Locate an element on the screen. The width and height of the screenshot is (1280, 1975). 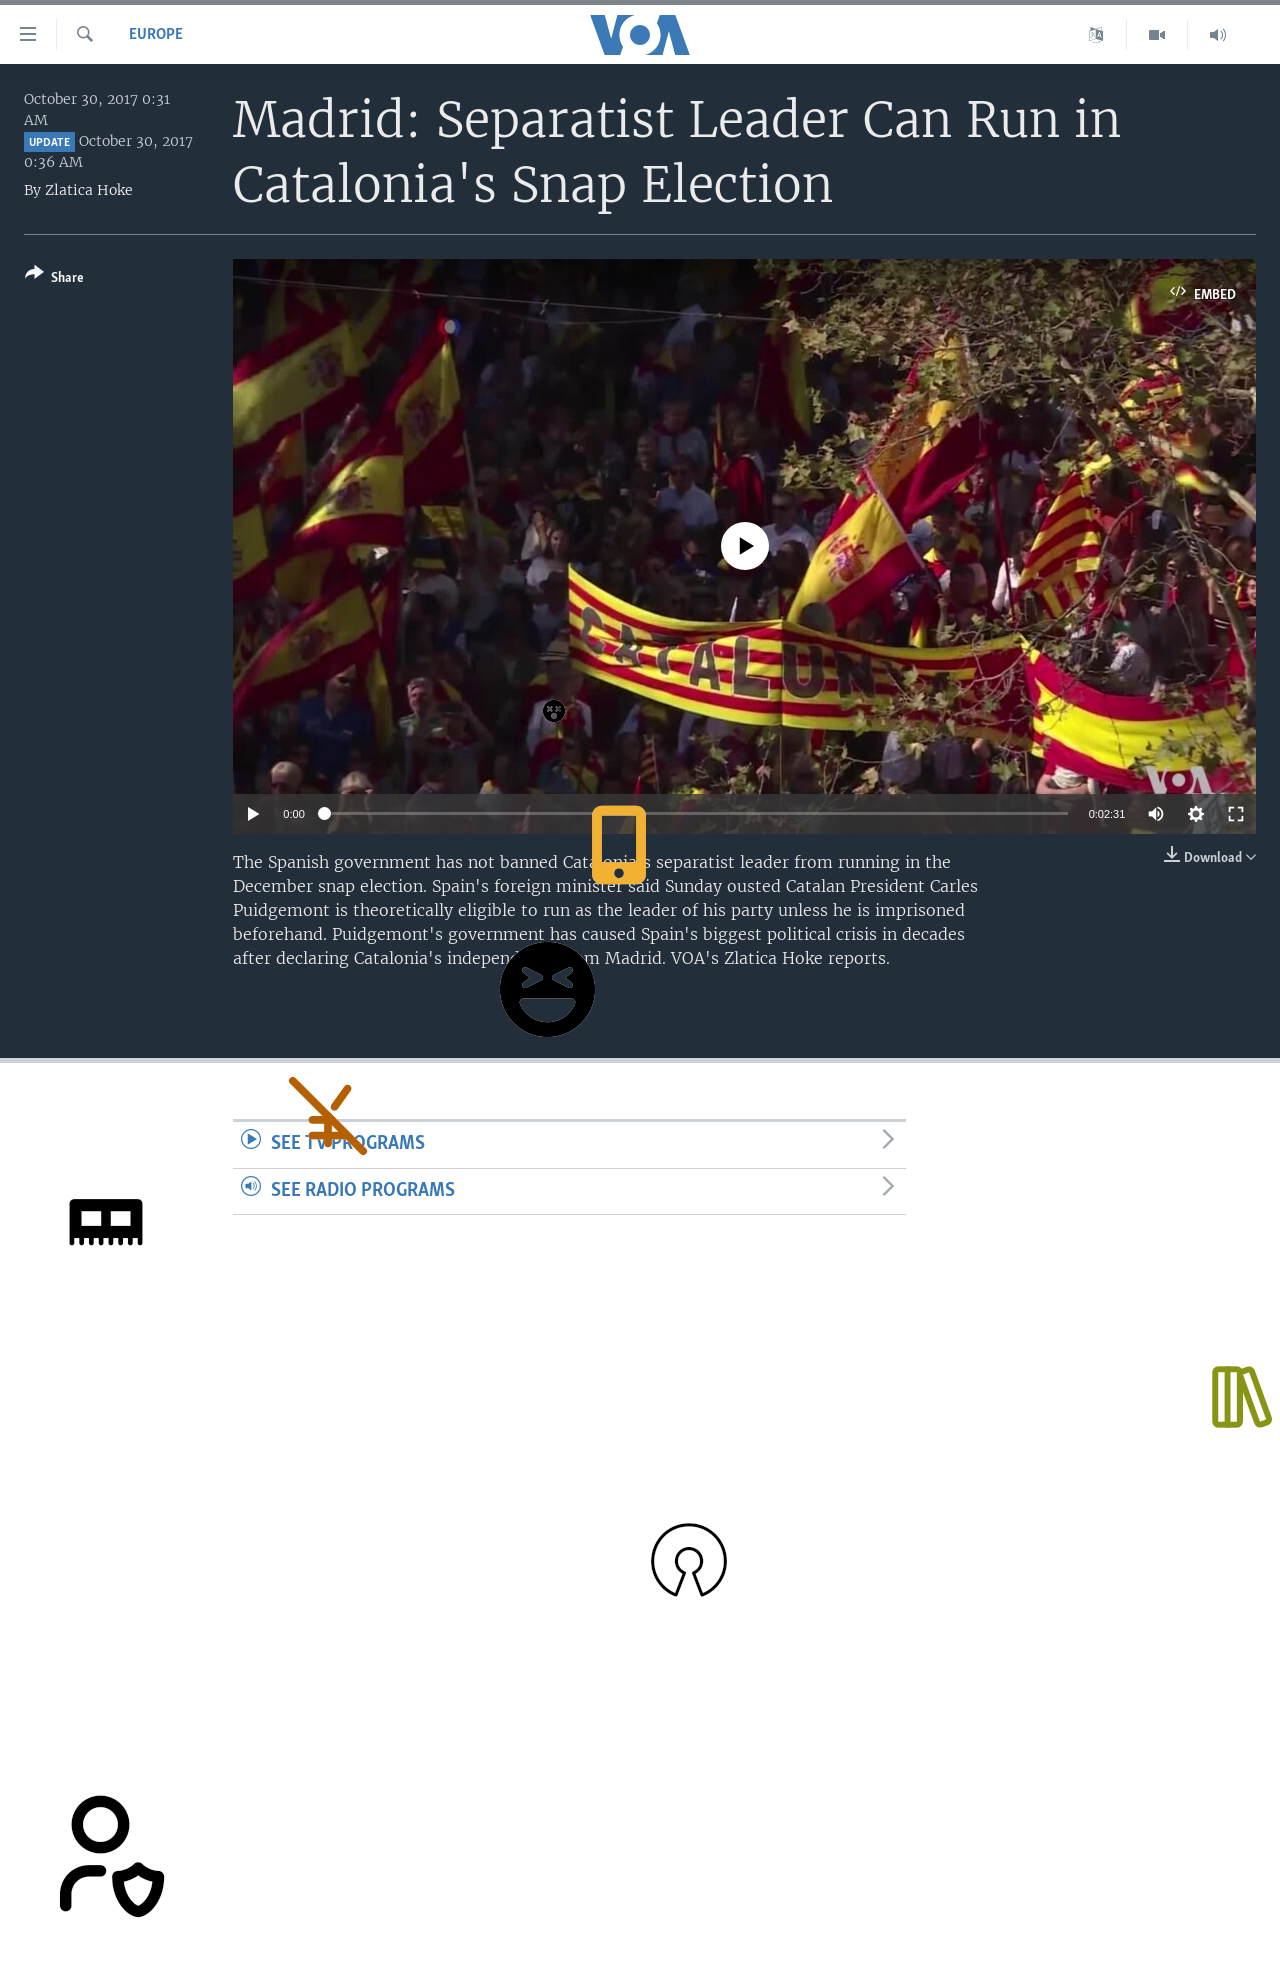
indicates a confused or overwhelmed state is located at coordinates (554, 711).